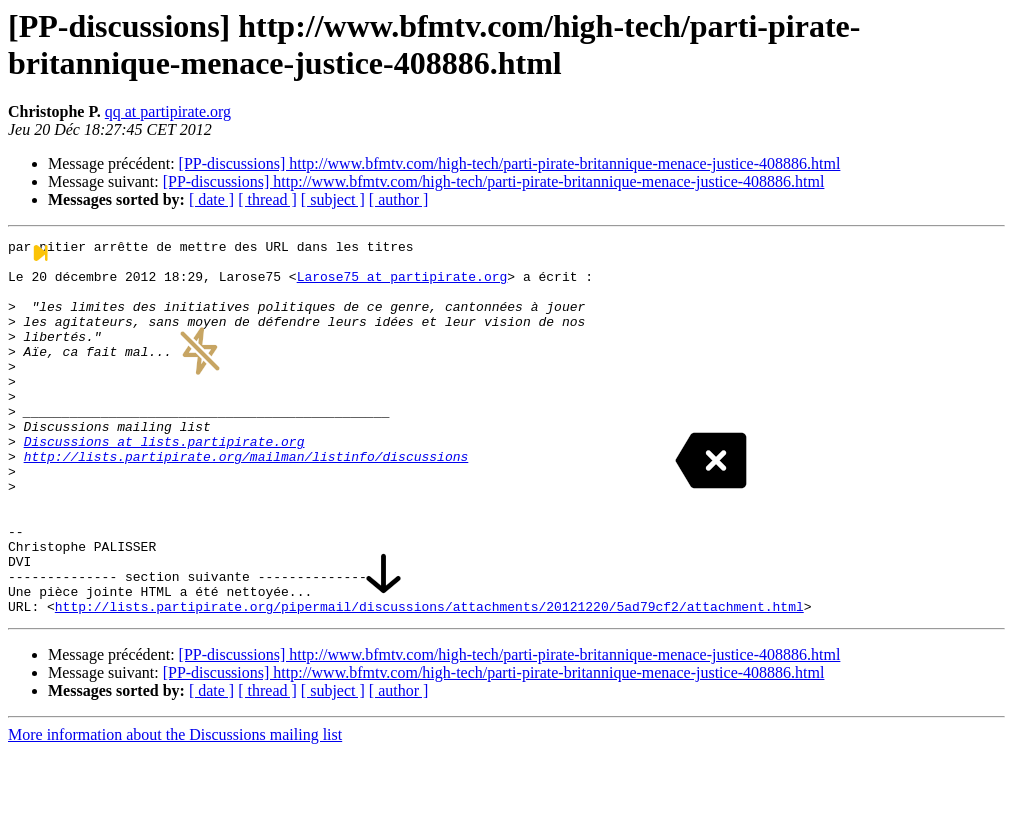 Image resolution: width=1013 pixels, height=827 pixels. What do you see at coordinates (41, 253) in the screenshot?
I see `skip to the next track` at bounding box center [41, 253].